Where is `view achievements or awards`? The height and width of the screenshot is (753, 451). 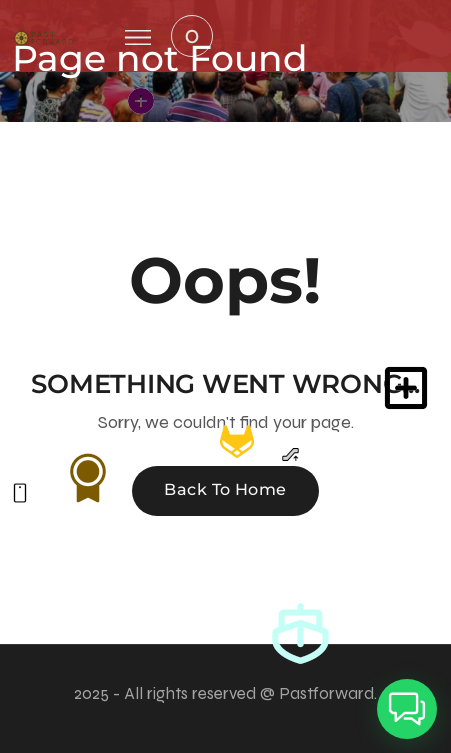
view achievements or awards is located at coordinates (88, 478).